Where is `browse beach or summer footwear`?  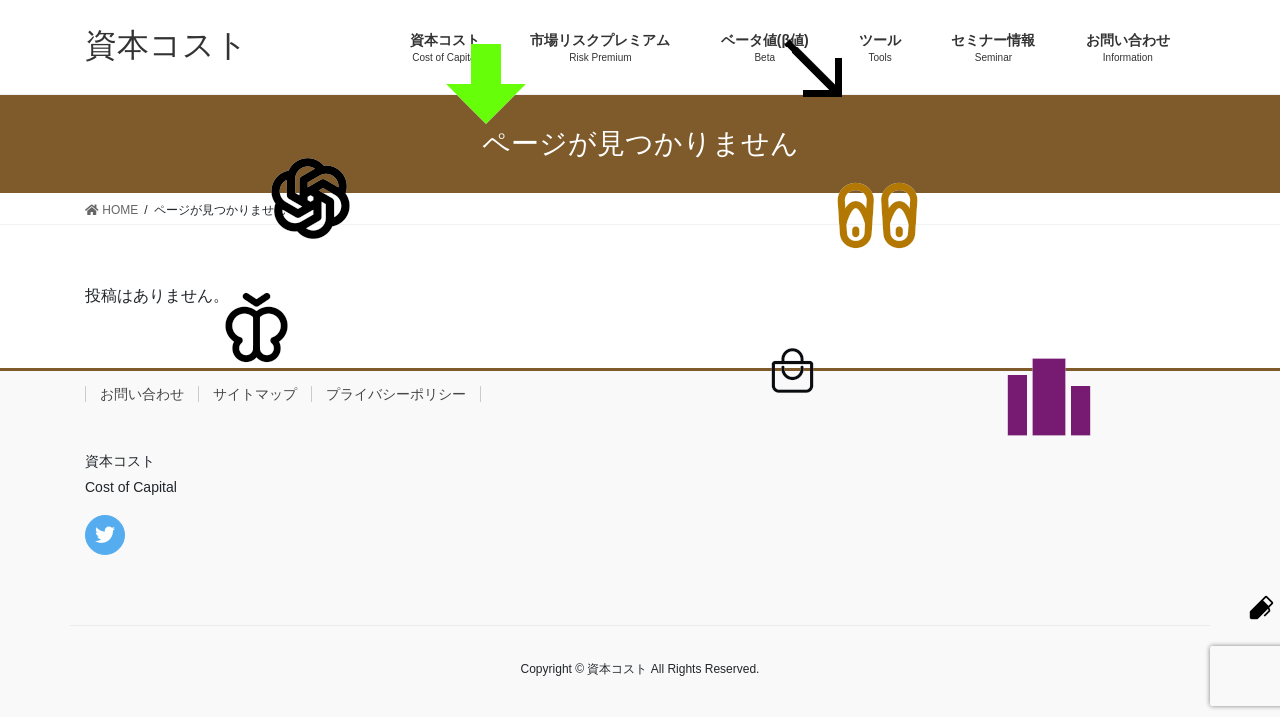 browse beach or summer footwear is located at coordinates (877, 215).